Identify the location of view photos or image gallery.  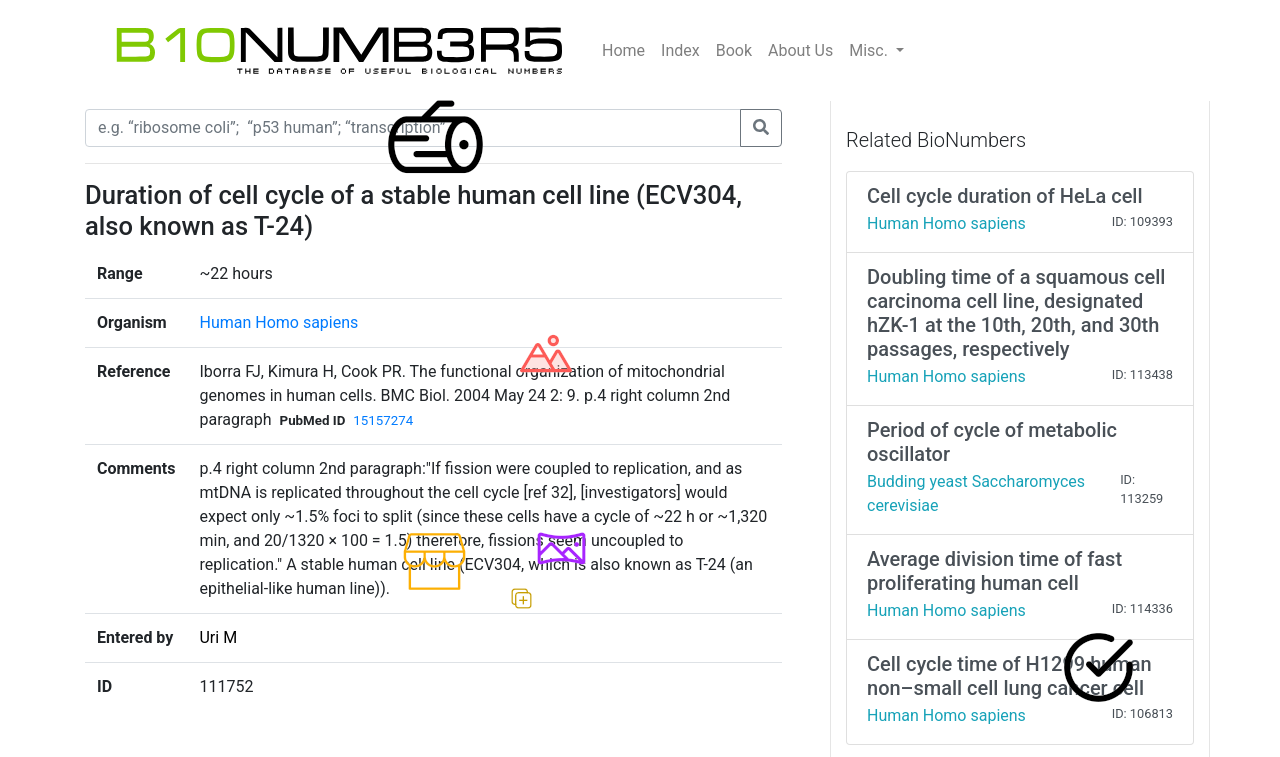
(546, 356).